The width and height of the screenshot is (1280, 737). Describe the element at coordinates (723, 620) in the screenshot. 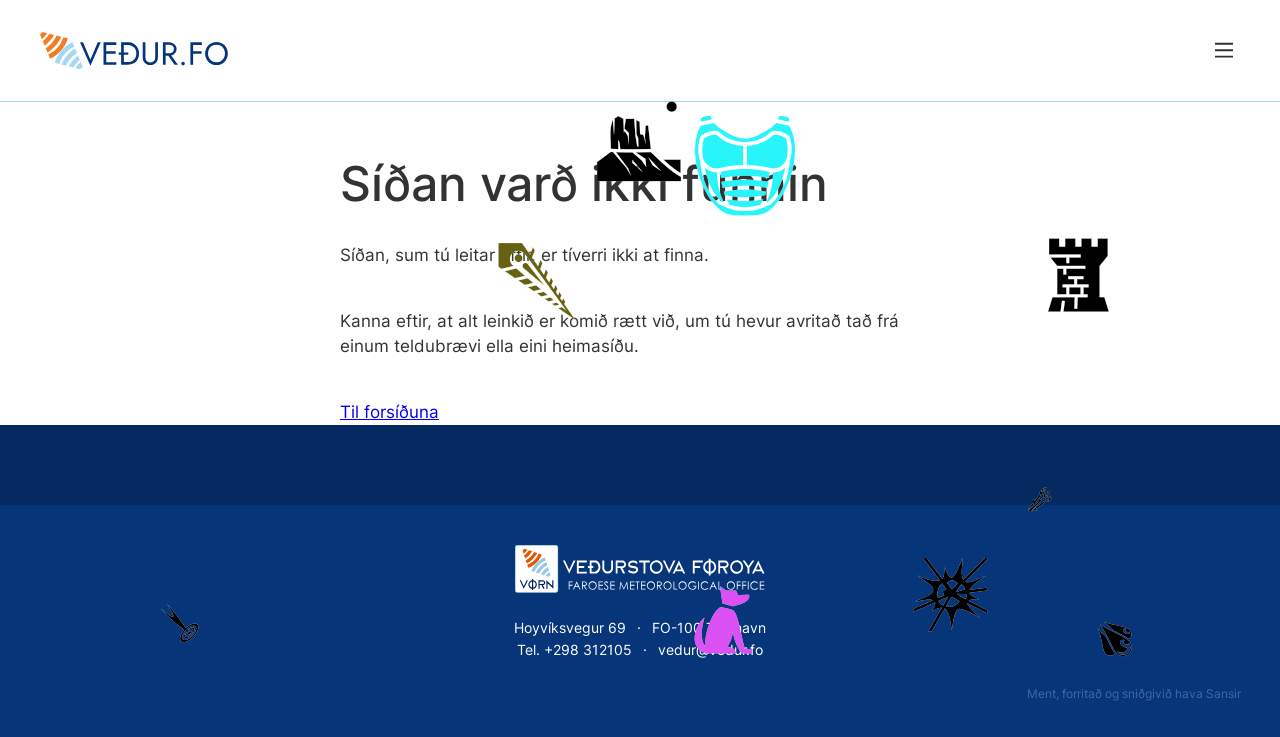

I see `access pet or animal-related features` at that location.